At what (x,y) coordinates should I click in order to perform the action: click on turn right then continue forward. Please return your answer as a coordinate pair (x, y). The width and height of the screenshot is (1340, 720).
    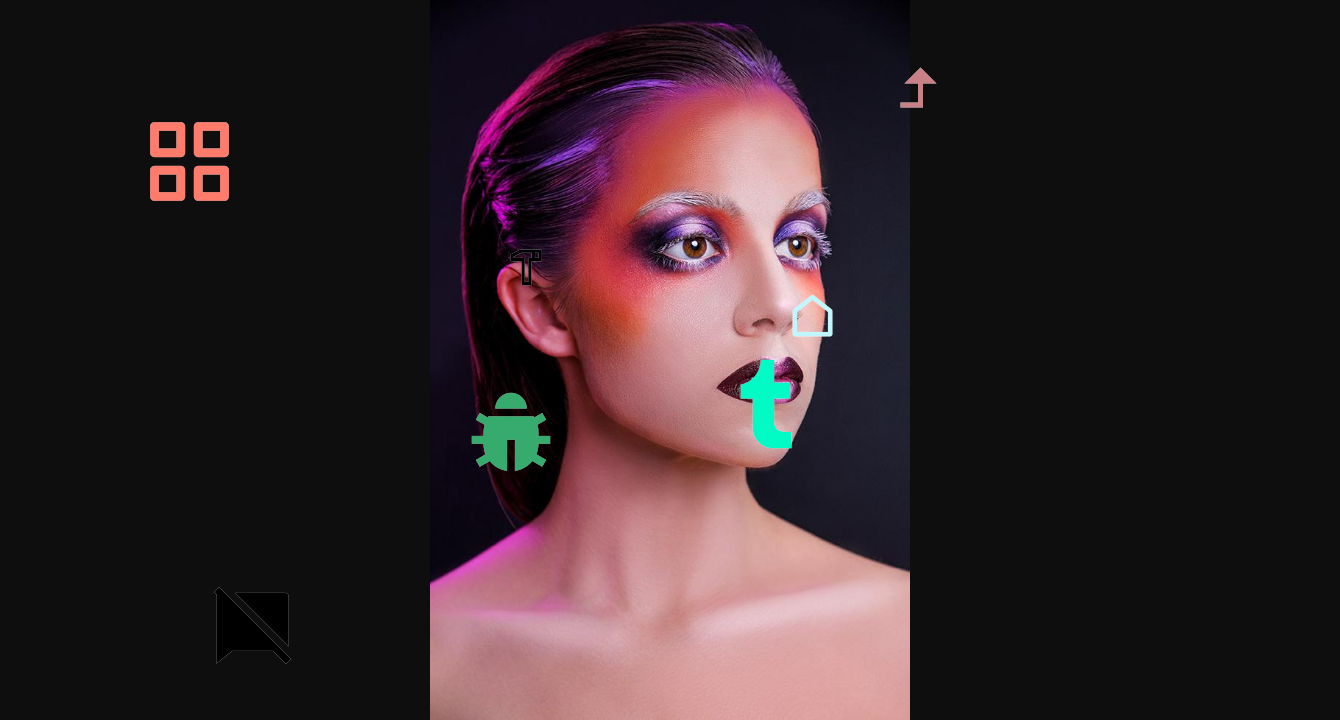
    Looking at the image, I should click on (918, 90).